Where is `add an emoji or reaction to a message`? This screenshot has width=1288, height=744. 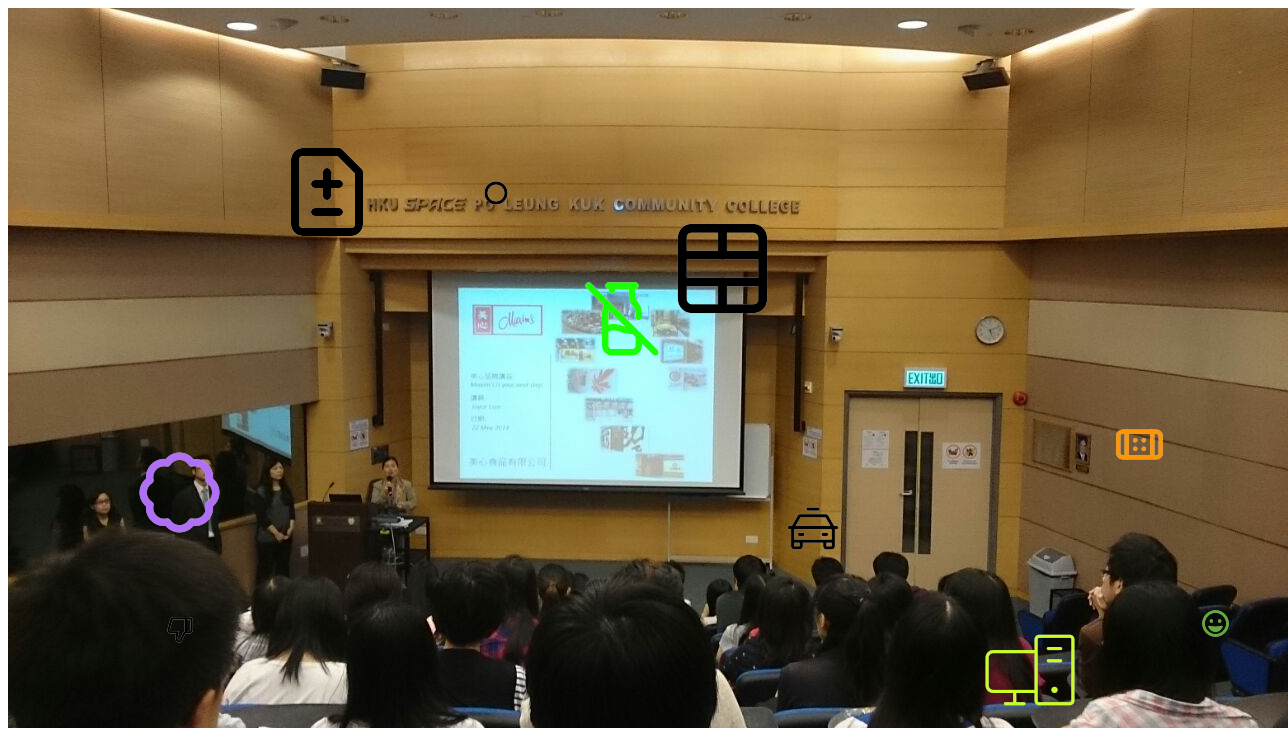 add an emoji or reaction to a message is located at coordinates (1215, 623).